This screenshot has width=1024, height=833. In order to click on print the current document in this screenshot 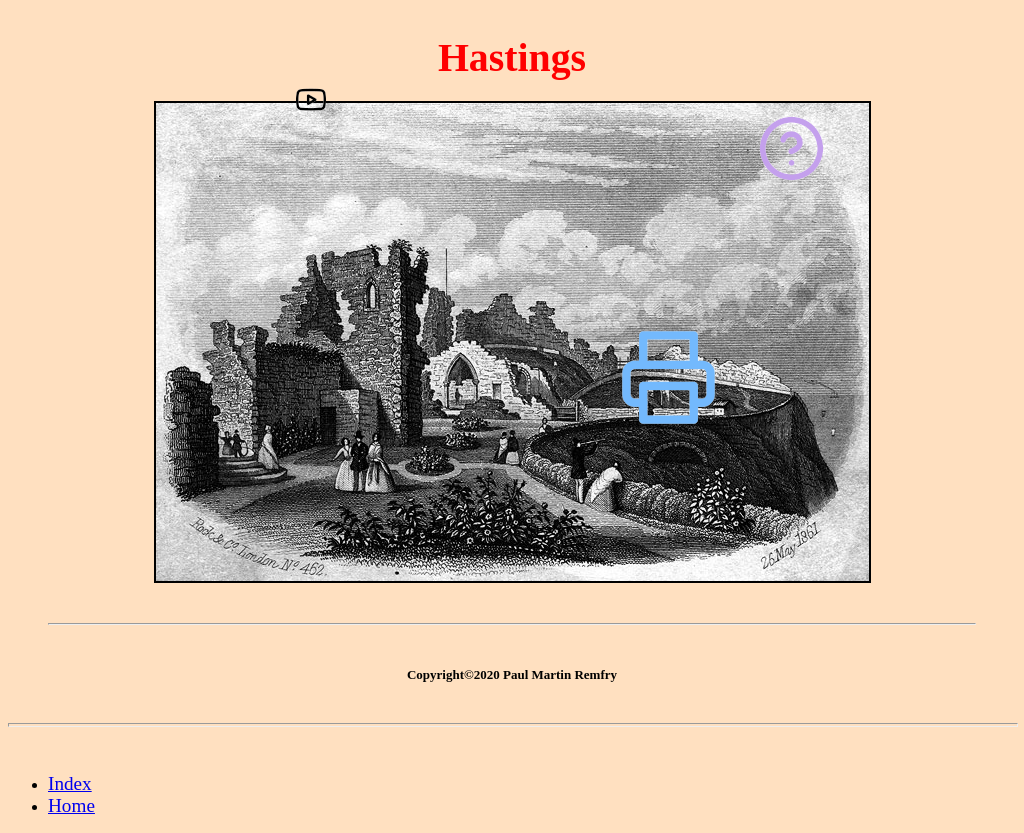, I will do `click(668, 377)`.